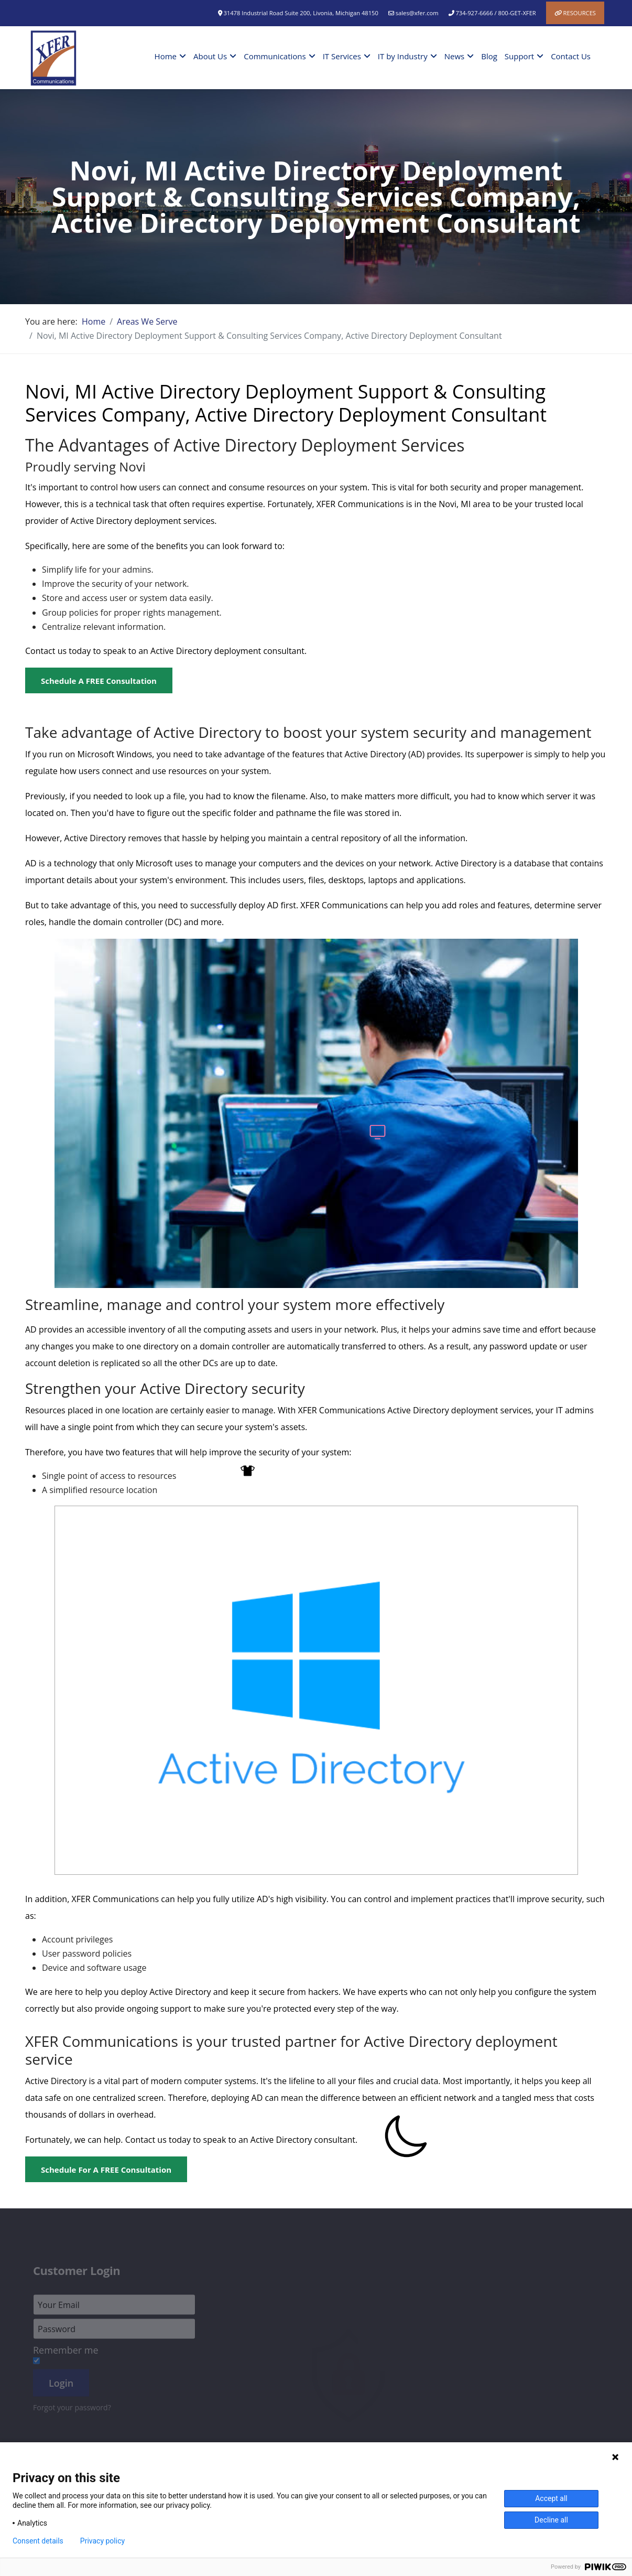 The image size is (632, 2576). What do you see at coordinates (406, 2136) in the screenshot?
I see `enable dark mode` at bounding box center [406, 2136].